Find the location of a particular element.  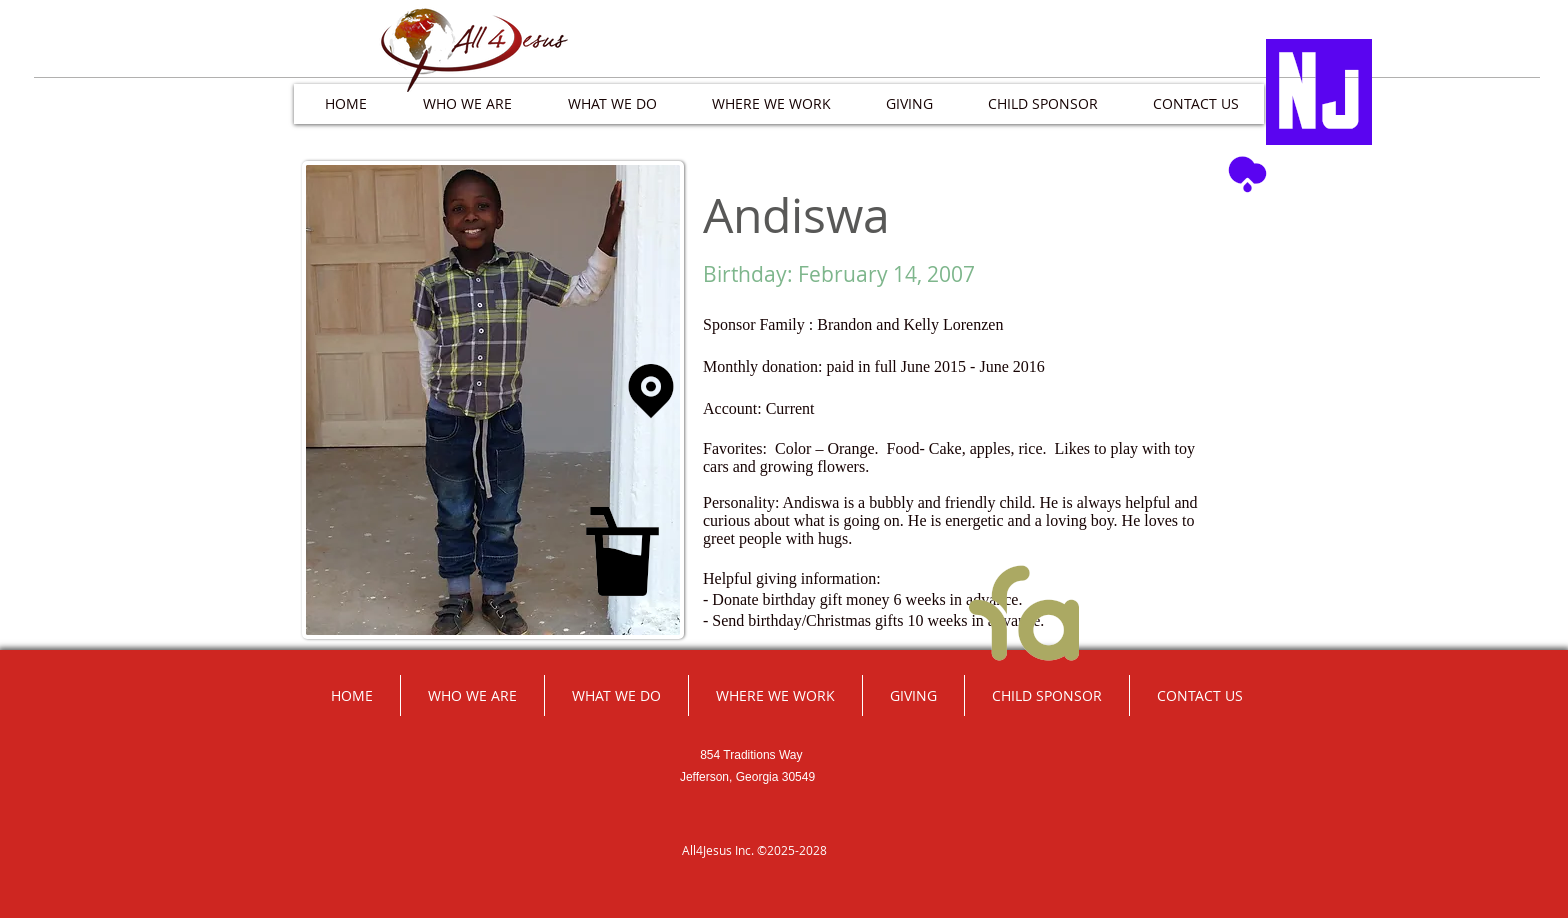

view food and drink options is located at coordinates (622, 555).